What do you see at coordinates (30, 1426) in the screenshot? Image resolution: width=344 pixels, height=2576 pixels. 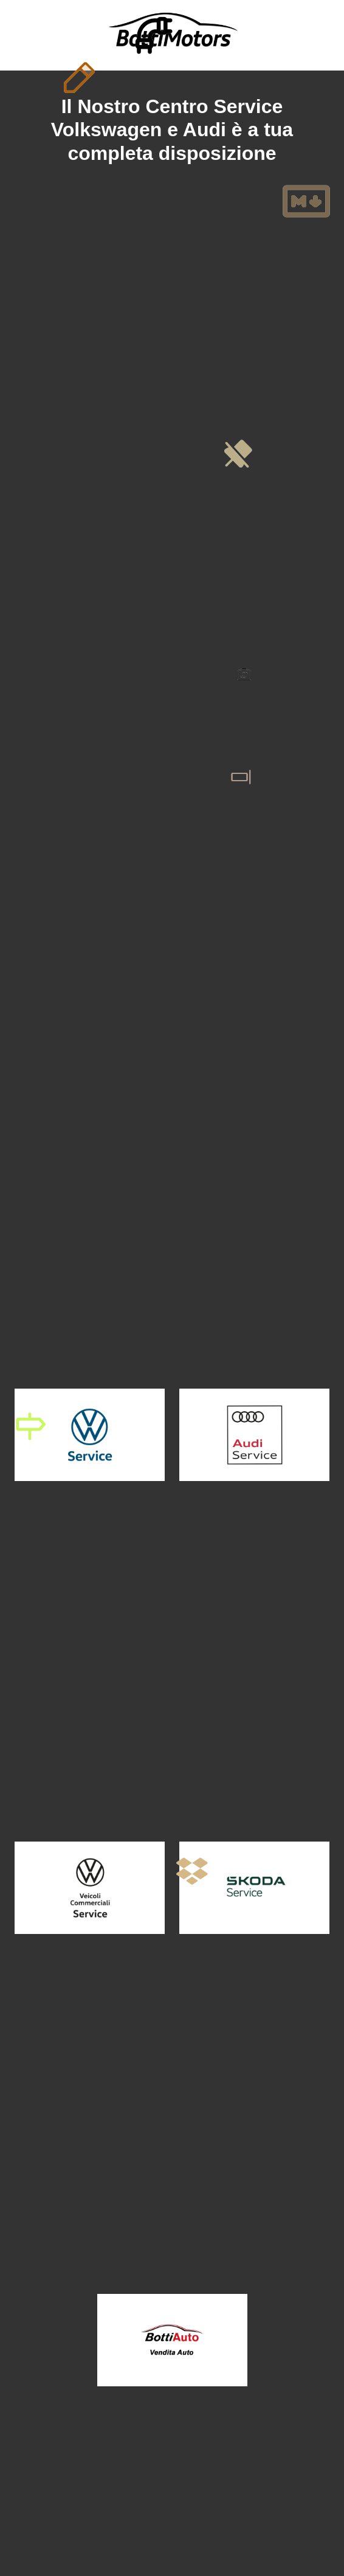 I see `navigate to directions or wayfinding` at bounding box center [30, 1426].